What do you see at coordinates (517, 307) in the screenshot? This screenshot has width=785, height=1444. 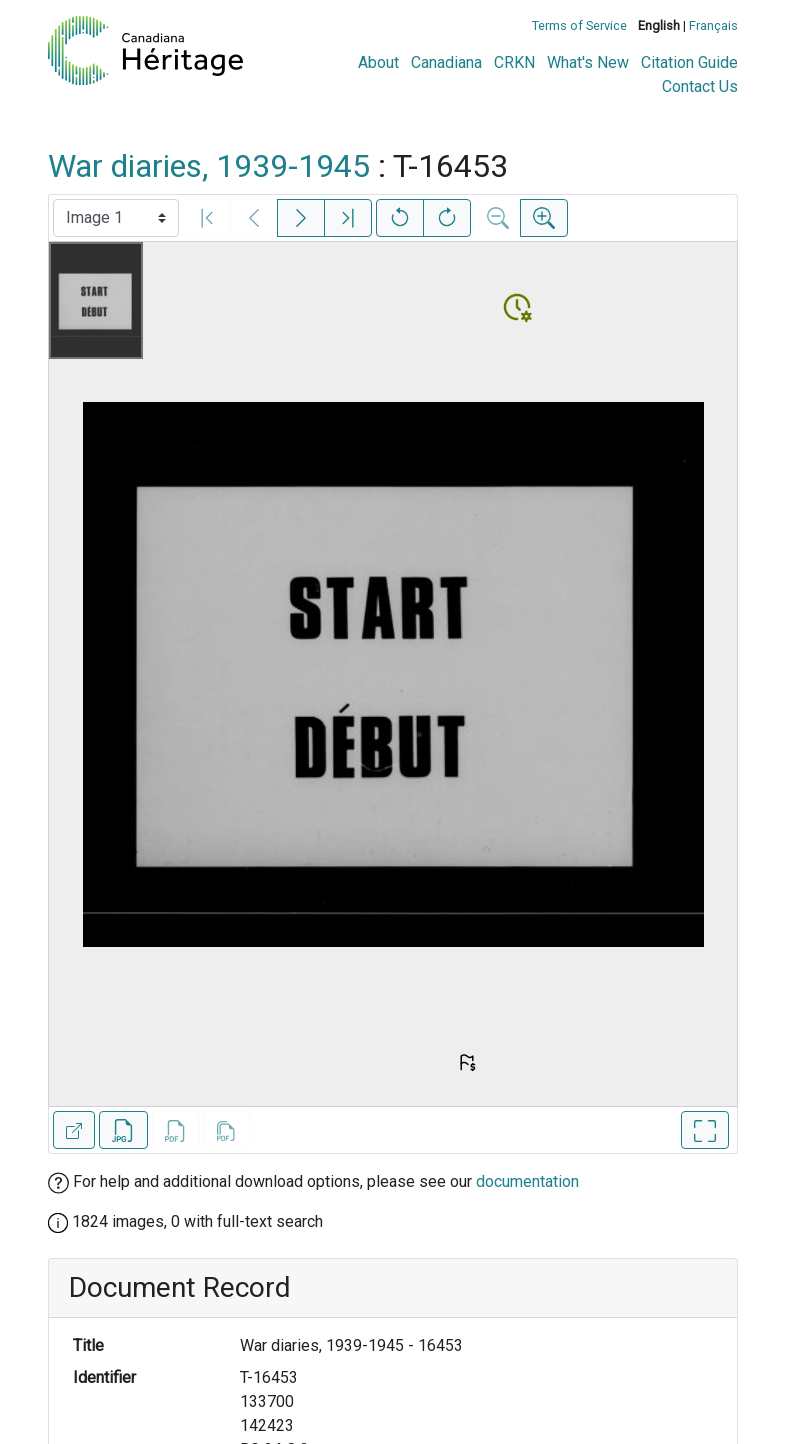 I see `access time or clock settings` at bounding box center [517, 307].